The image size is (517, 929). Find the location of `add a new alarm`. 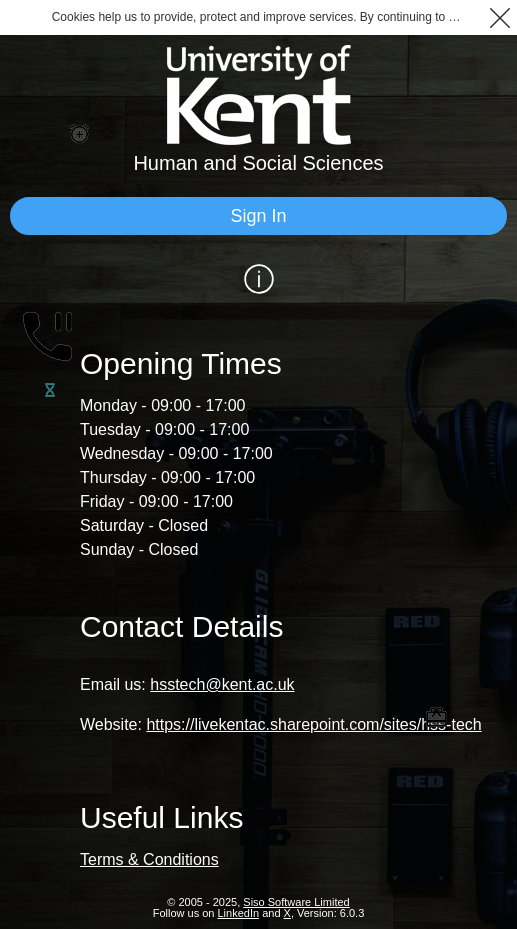

add a new alarm is located at coordinates (79, 133).